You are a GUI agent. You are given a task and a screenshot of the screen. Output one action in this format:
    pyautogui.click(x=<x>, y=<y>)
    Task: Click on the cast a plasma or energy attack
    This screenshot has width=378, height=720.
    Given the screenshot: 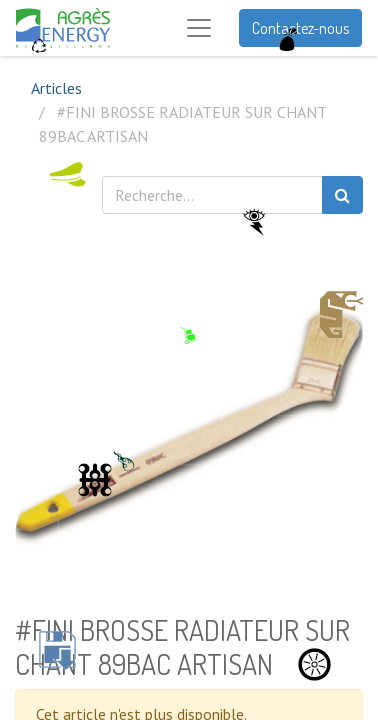 What is the action you would take?
    pyautogui.click(x=124, y=461)
    